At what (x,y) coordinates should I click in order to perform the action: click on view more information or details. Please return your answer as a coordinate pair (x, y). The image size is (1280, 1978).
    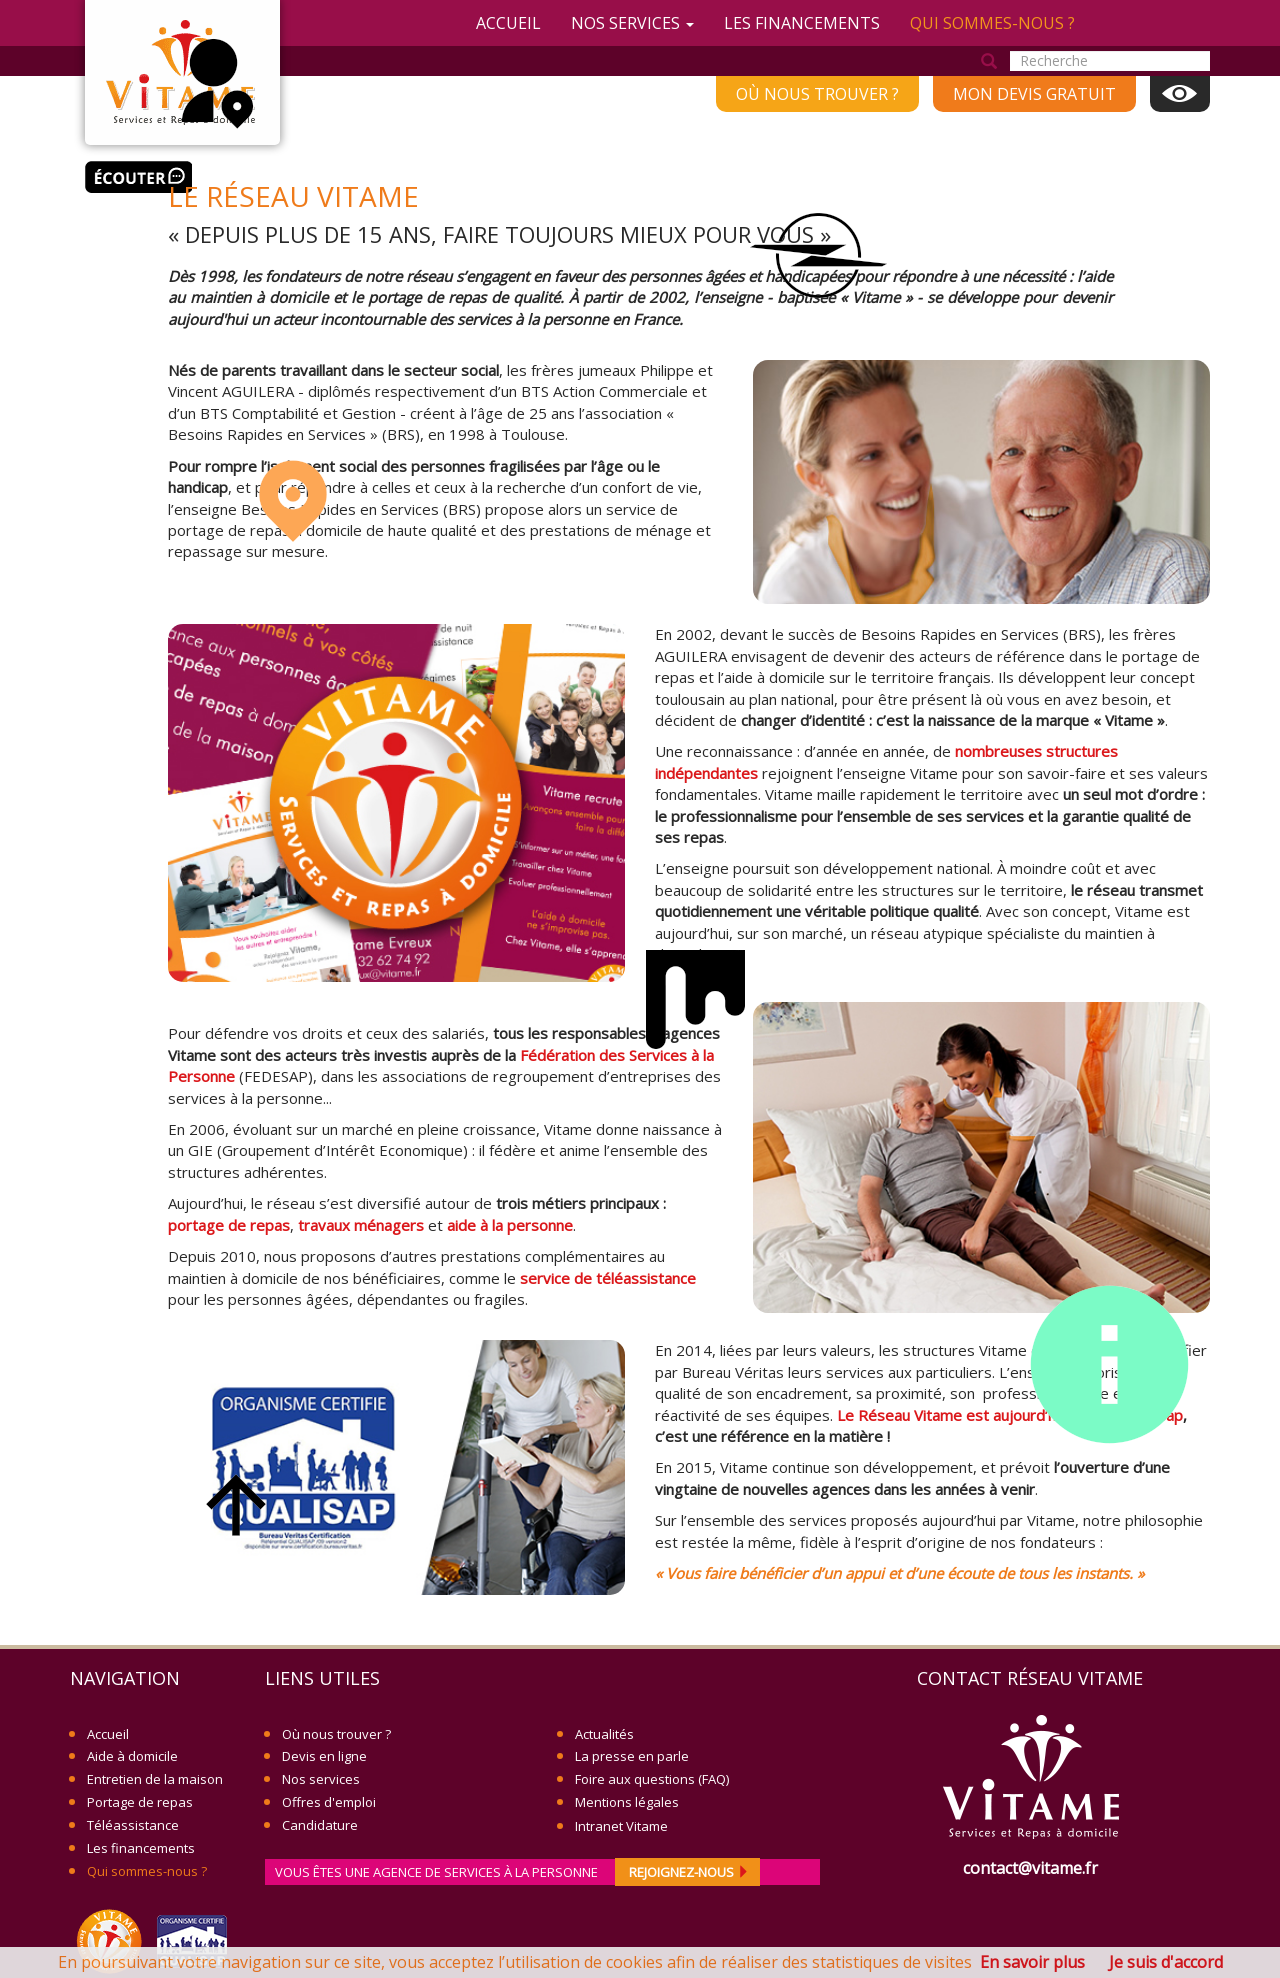
    Looking at the image, I should click on (1109, 1364).